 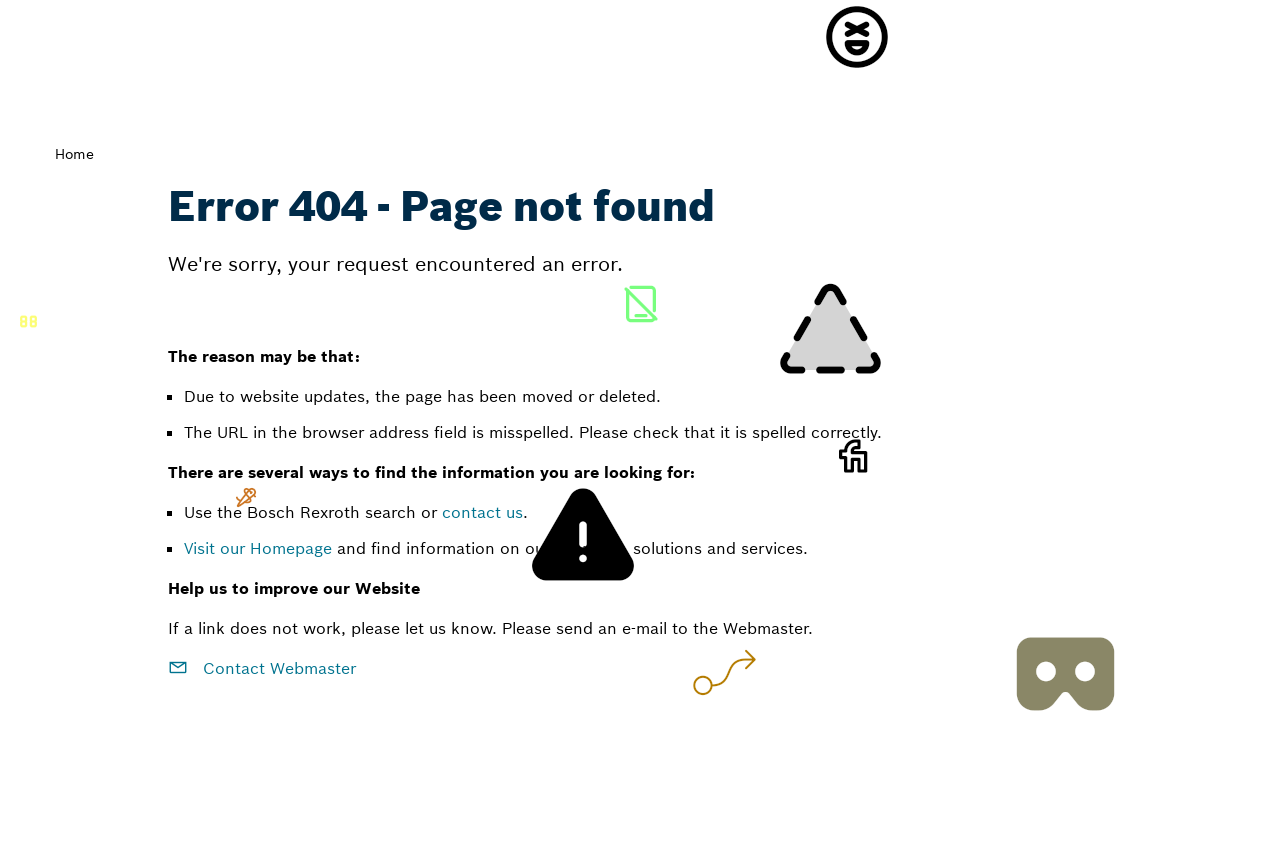 I want to click on react with a laughing emoji, so click(x=857, y=37).